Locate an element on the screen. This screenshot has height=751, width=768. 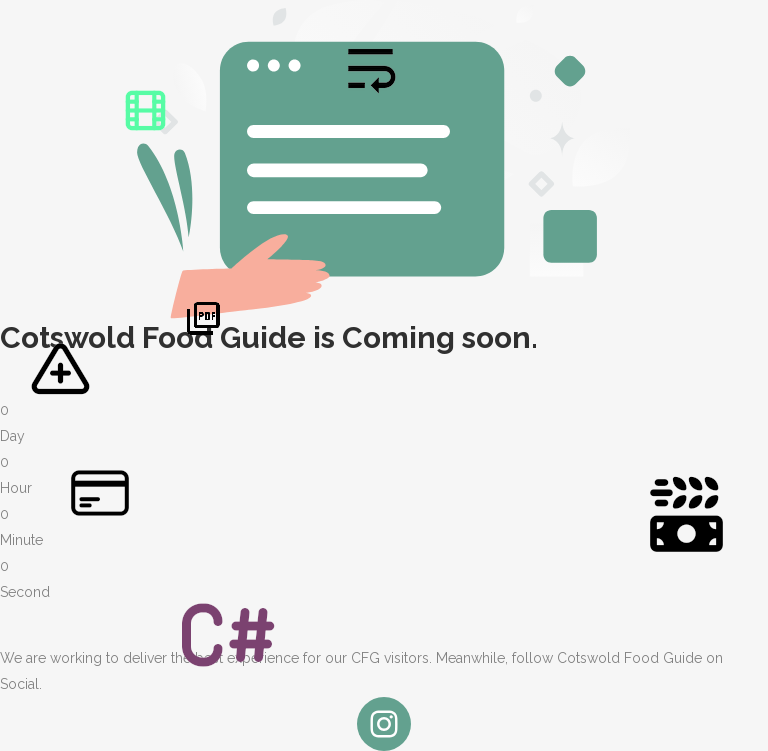
access agricultural subsidies or farm payments is located at coordinates (686, 515).